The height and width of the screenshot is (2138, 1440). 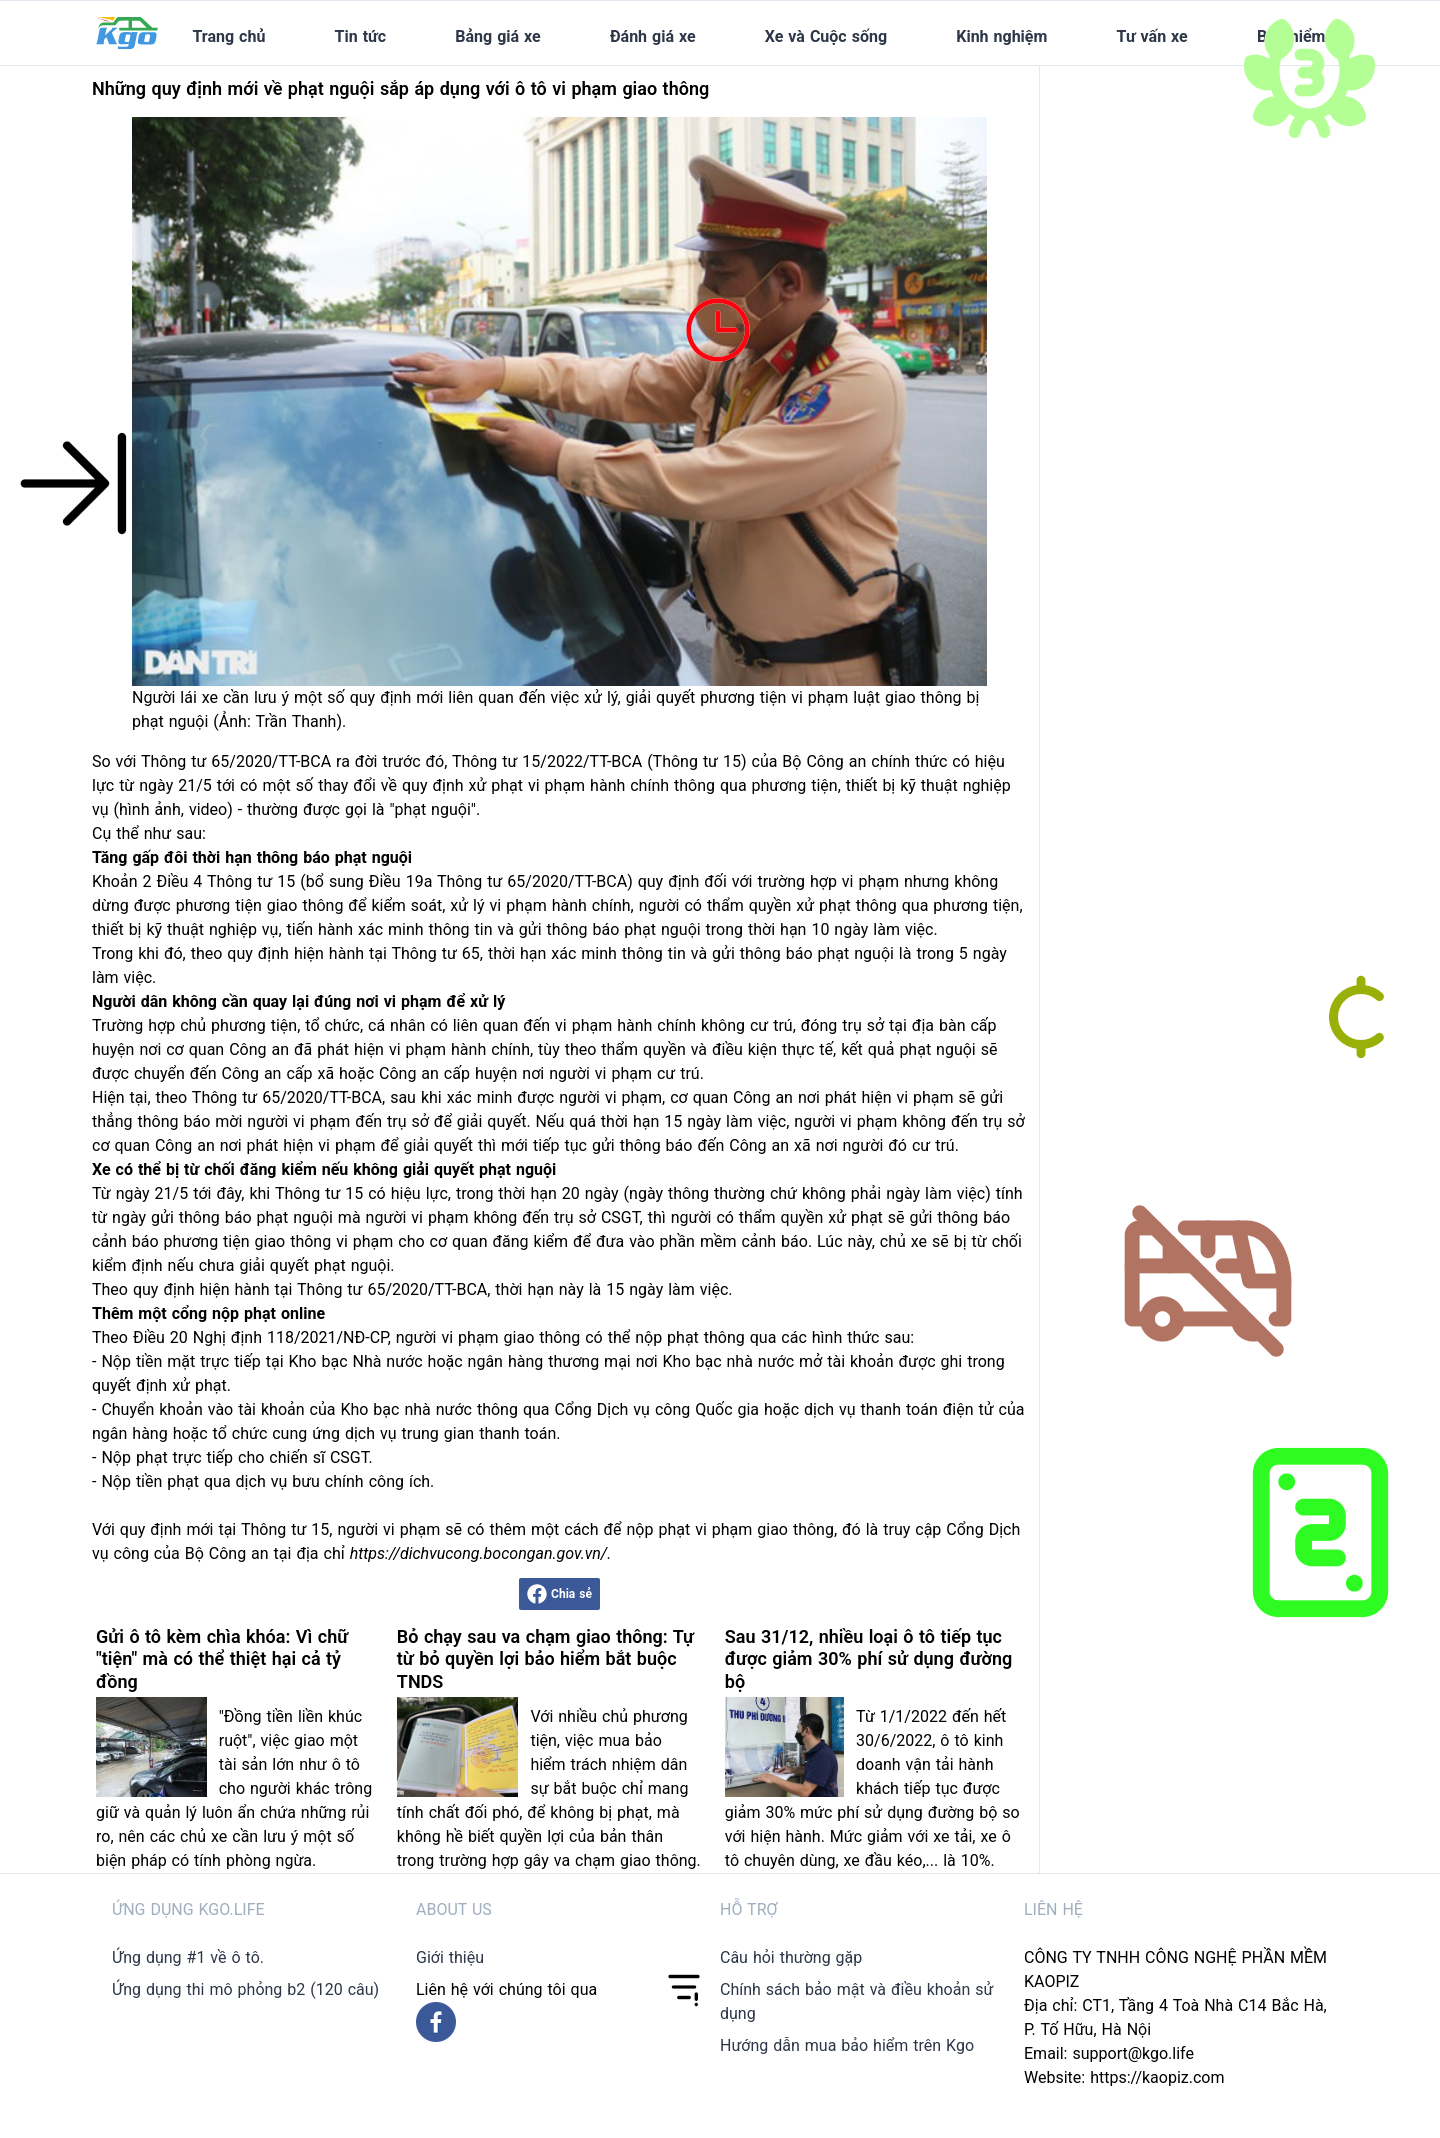 I want to click on filter settings require attention, so click(x=684, y=1987).